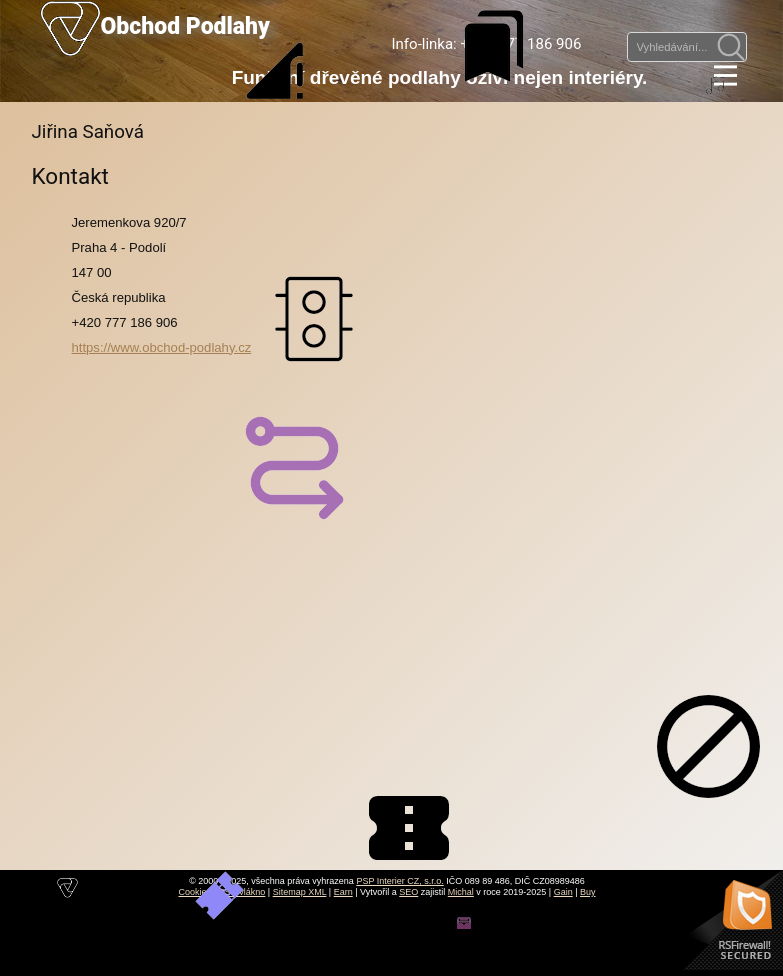  I want to click on remove a song from your playlist, so click(716, 85).